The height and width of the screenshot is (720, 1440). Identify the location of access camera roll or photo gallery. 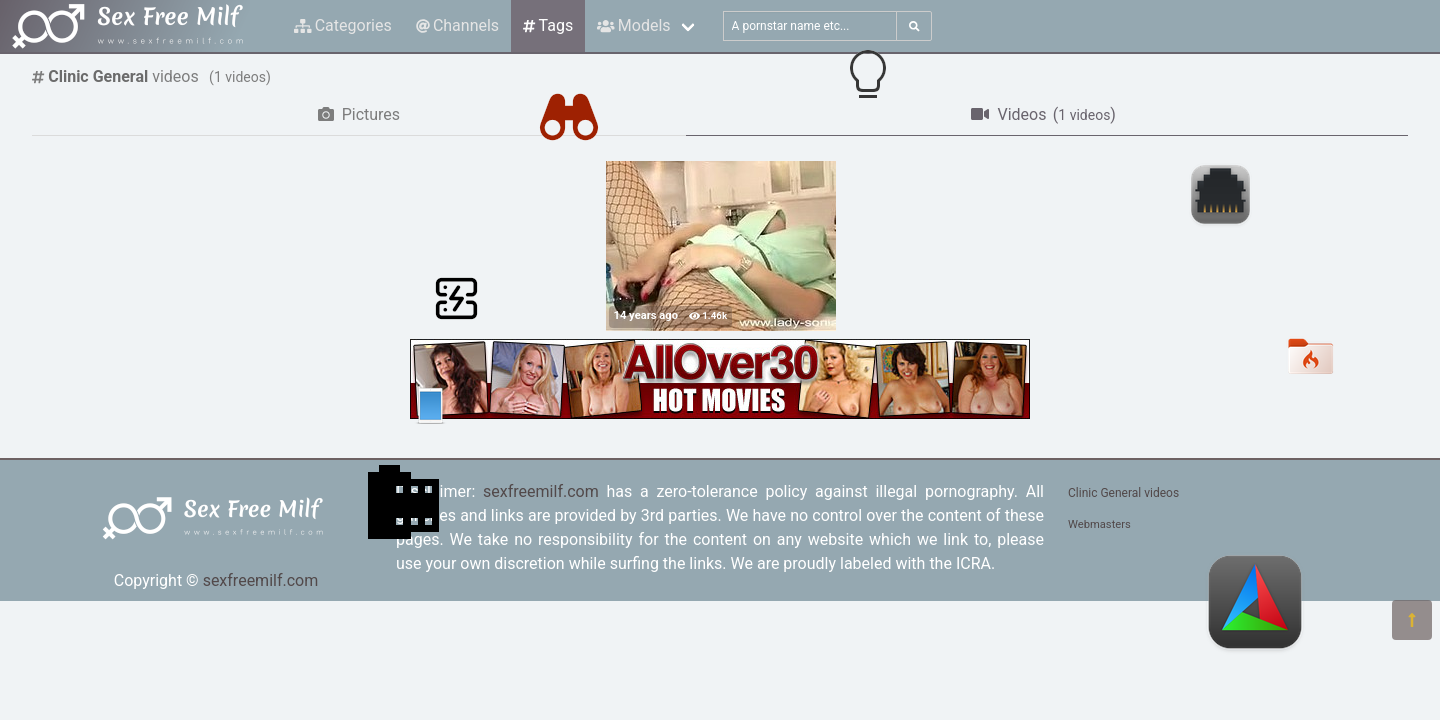
(403, 503).